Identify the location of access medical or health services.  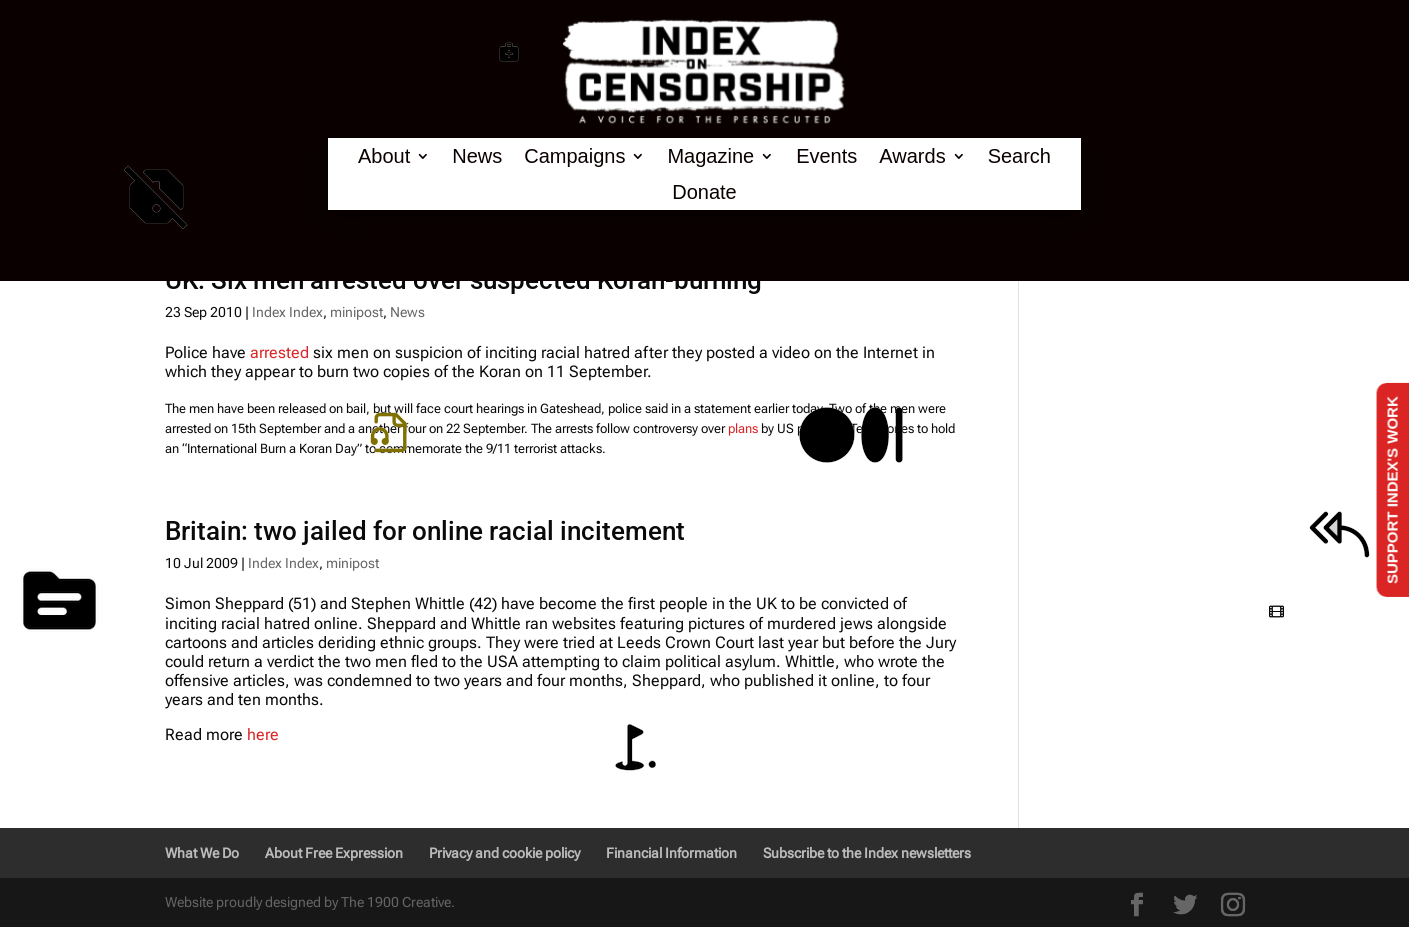
(509, 52).